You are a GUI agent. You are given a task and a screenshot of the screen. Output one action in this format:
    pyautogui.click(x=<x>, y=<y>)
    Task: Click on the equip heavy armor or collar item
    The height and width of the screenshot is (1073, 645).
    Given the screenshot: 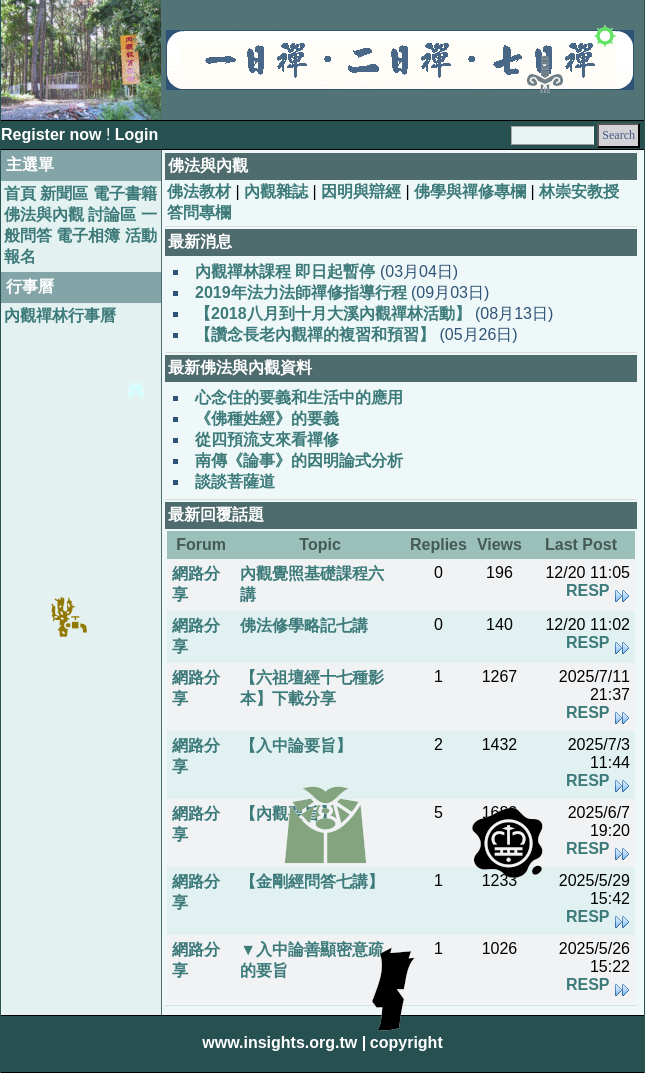 What is the action you would take?
    pyautogui.click(x=325, y=819)
    